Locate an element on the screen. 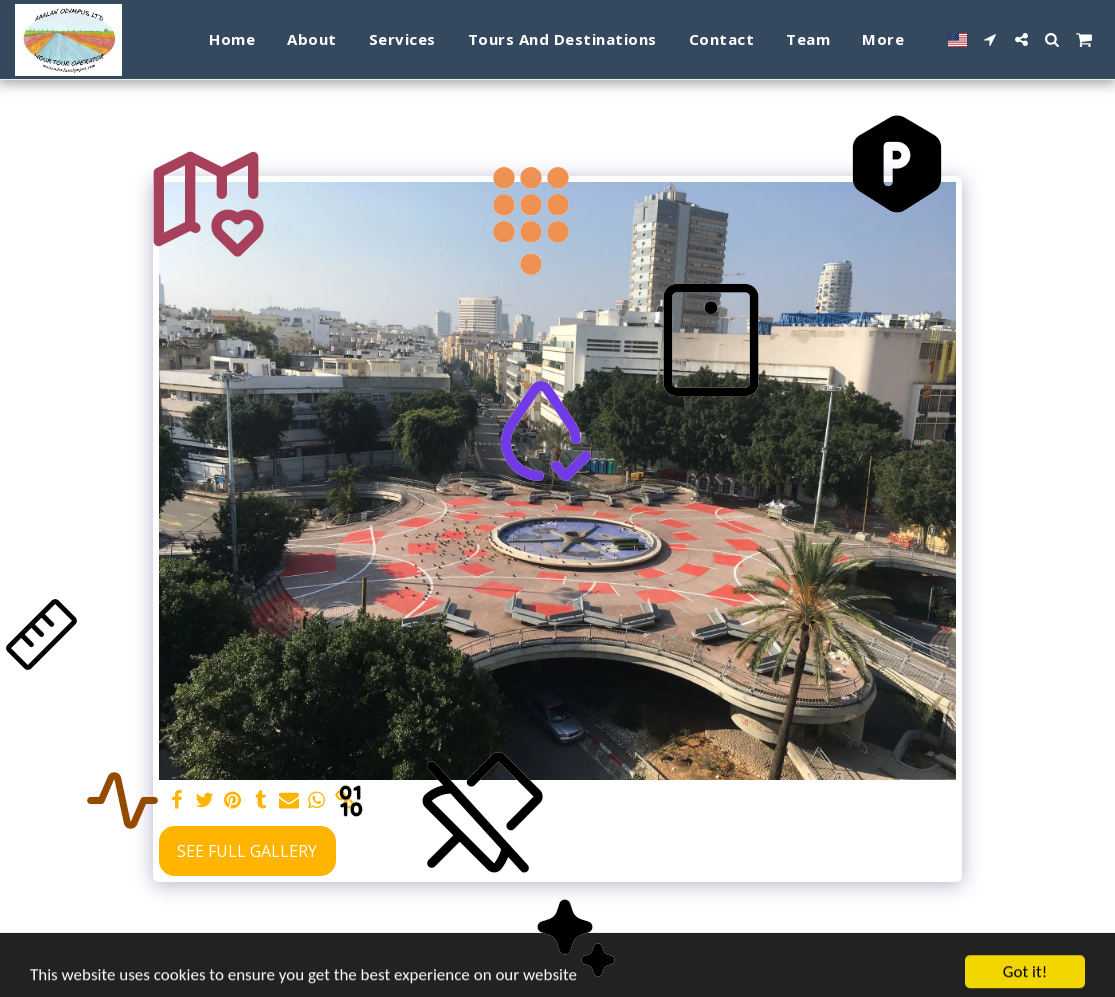 Image resolution: width=1115 pixels, height=997 pixels. access measurement tools is located at coordinates (41, 634).